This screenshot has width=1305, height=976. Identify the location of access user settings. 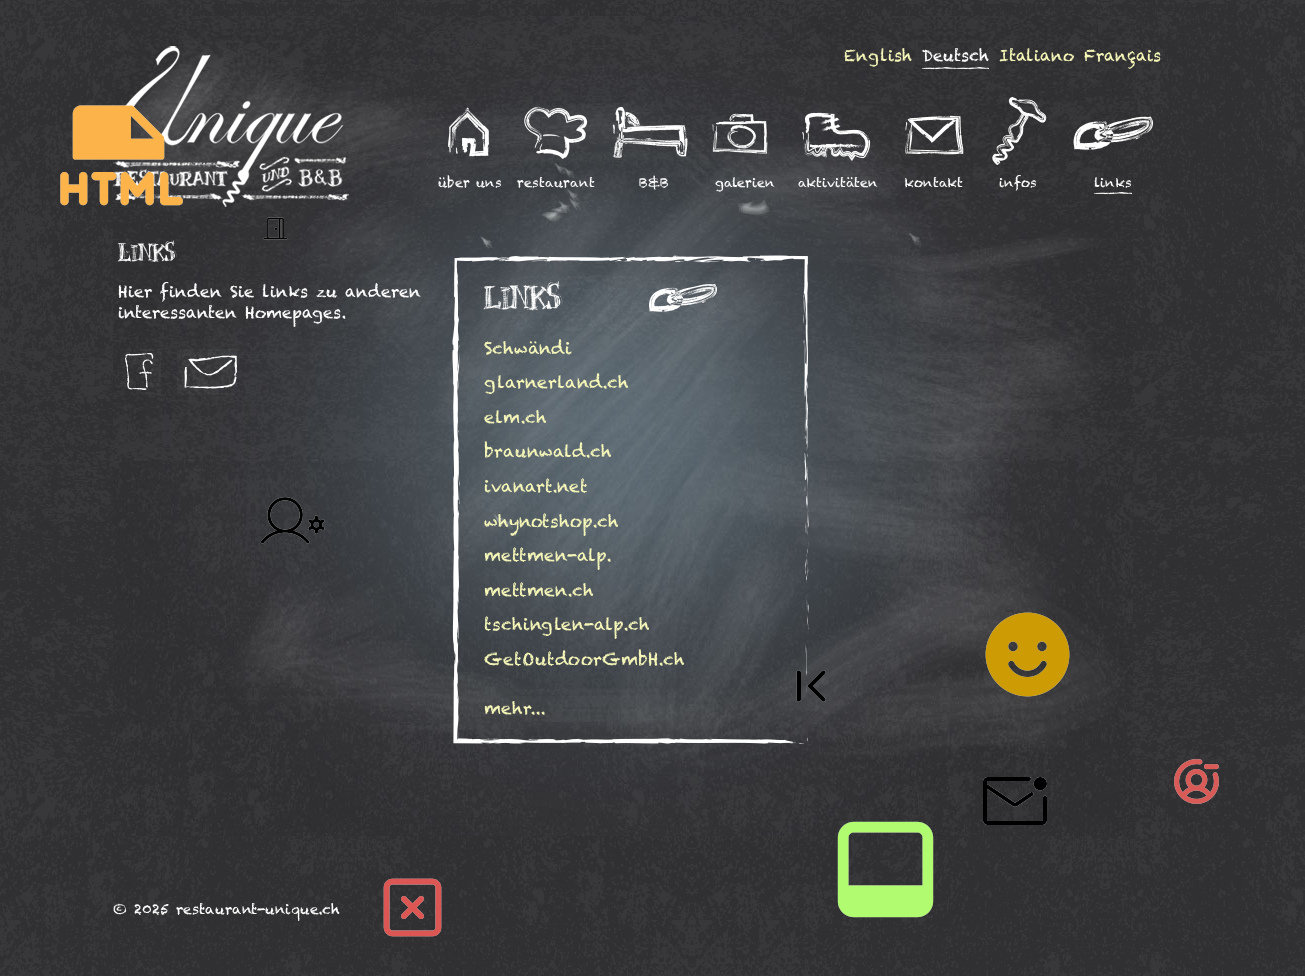
(290, 522).